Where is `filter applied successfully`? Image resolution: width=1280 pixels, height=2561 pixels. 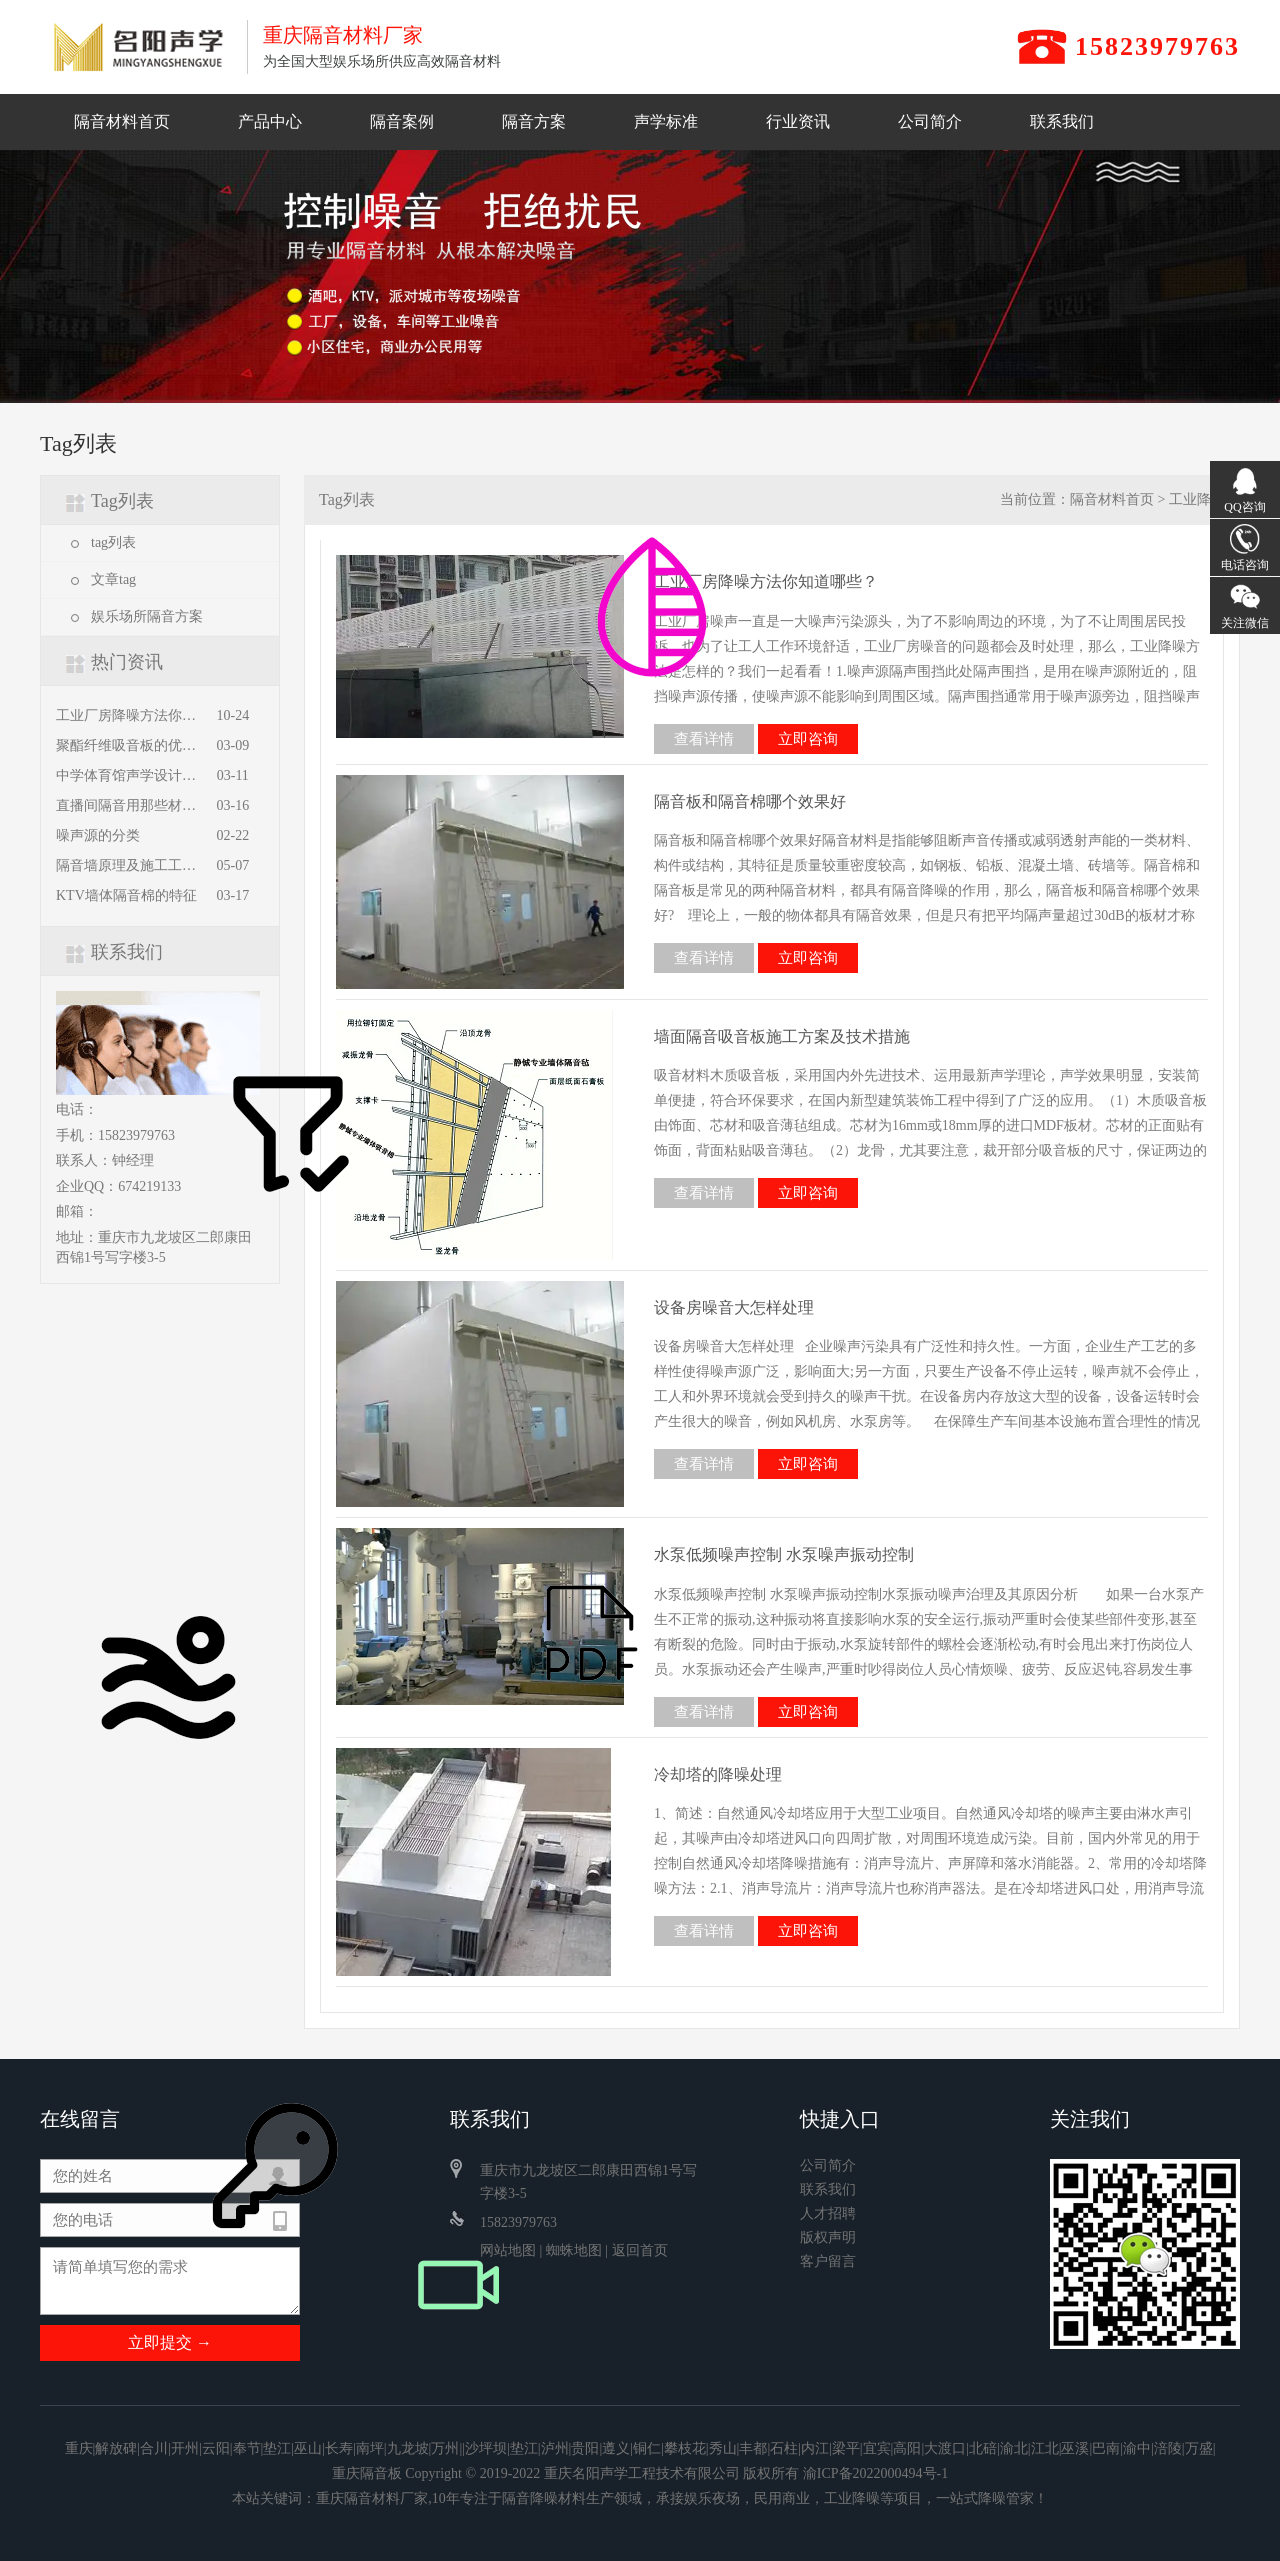
filter applied successfully is located at coordinates (288, 1131).